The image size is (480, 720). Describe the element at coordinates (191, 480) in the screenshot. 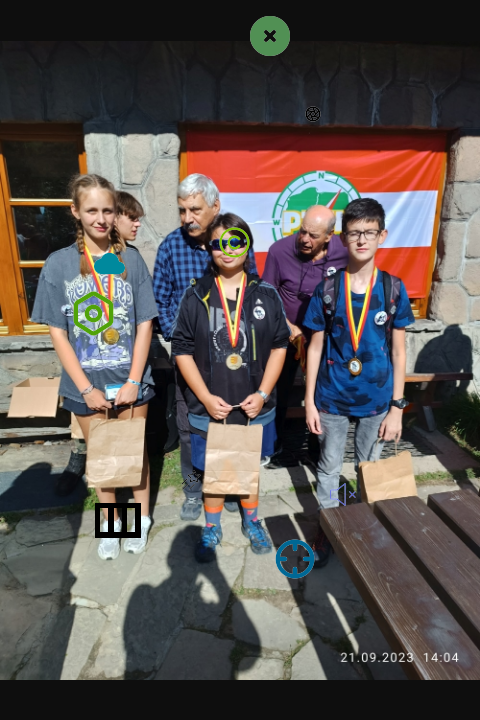

I see `add to favorites or wishlist` at that location.